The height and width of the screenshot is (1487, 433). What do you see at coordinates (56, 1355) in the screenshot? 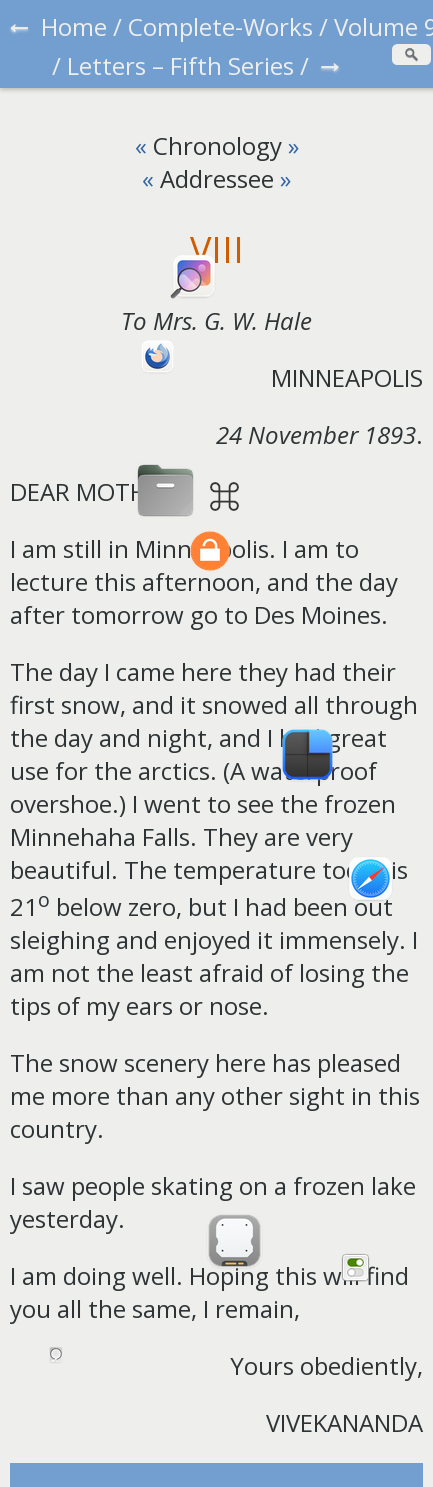
I see `open disk management utility` at bounding box center [56, 1355].